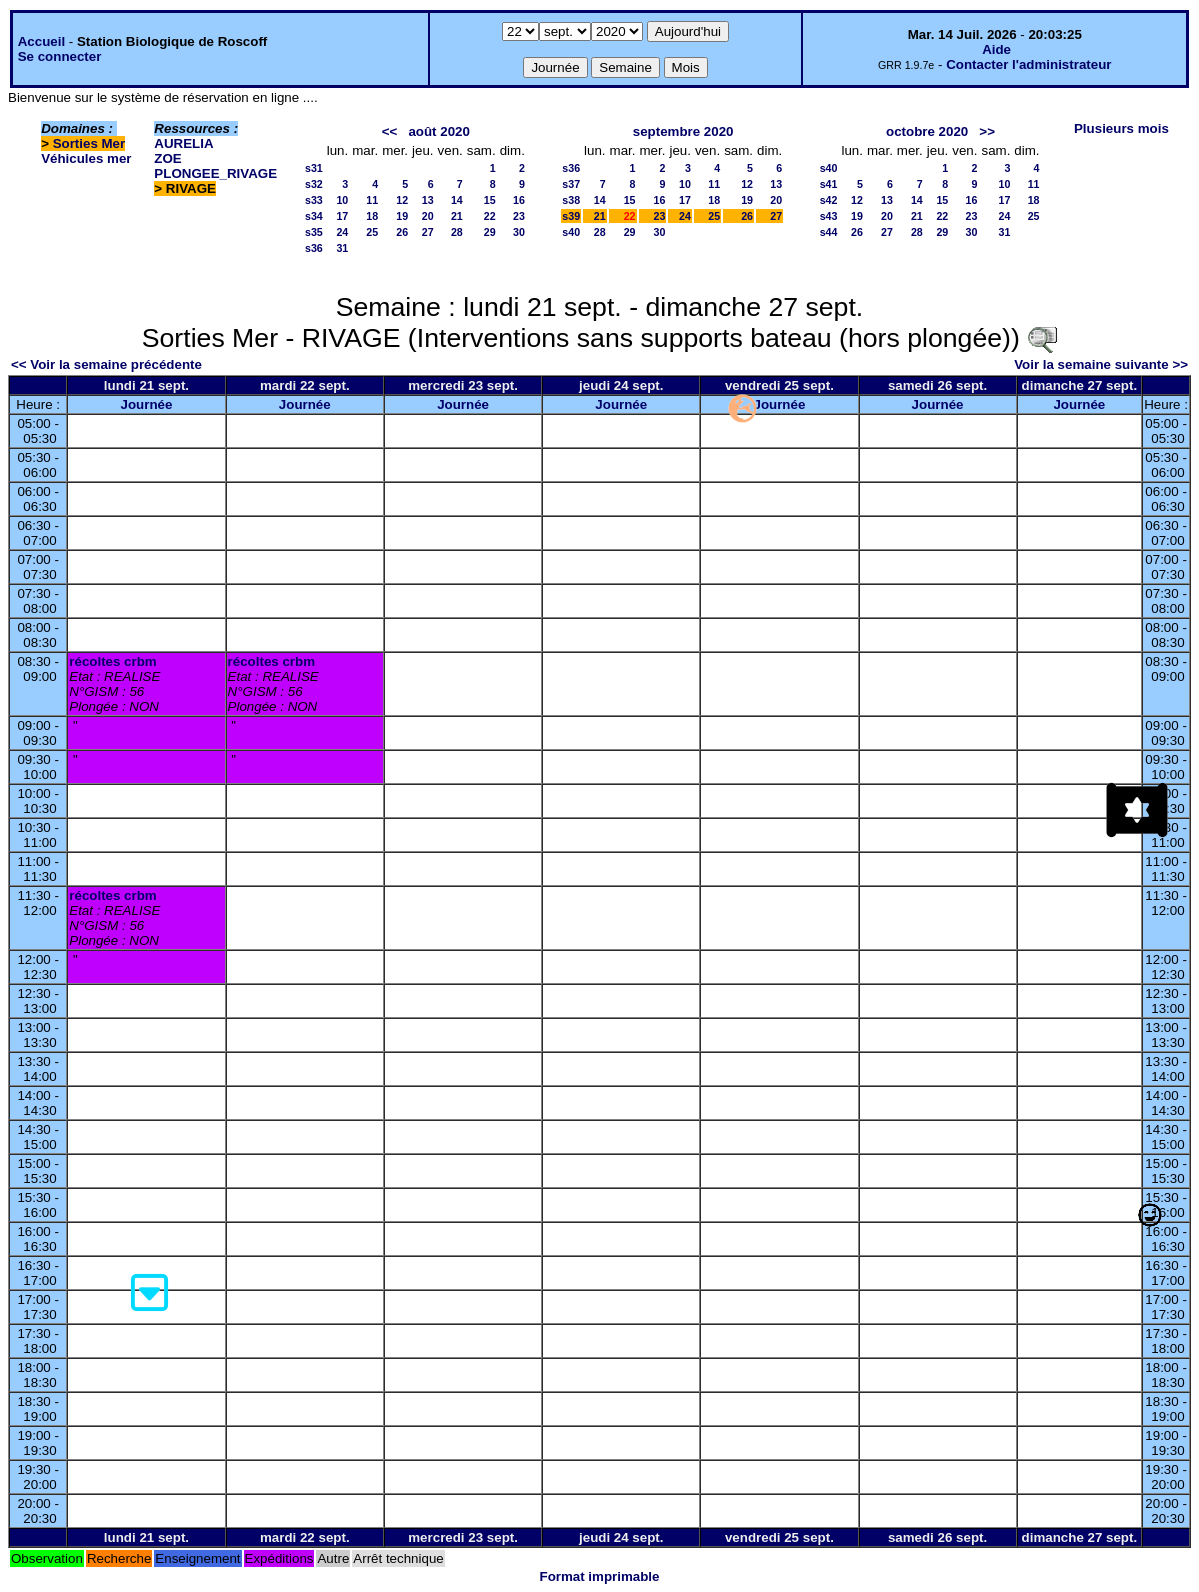 The image size is (1199, 1592). What do you see at coordinates (1150, 1215) in the screenshot?
I see `rate your experience as very satisfied` at bounding box center [1150, 1215].